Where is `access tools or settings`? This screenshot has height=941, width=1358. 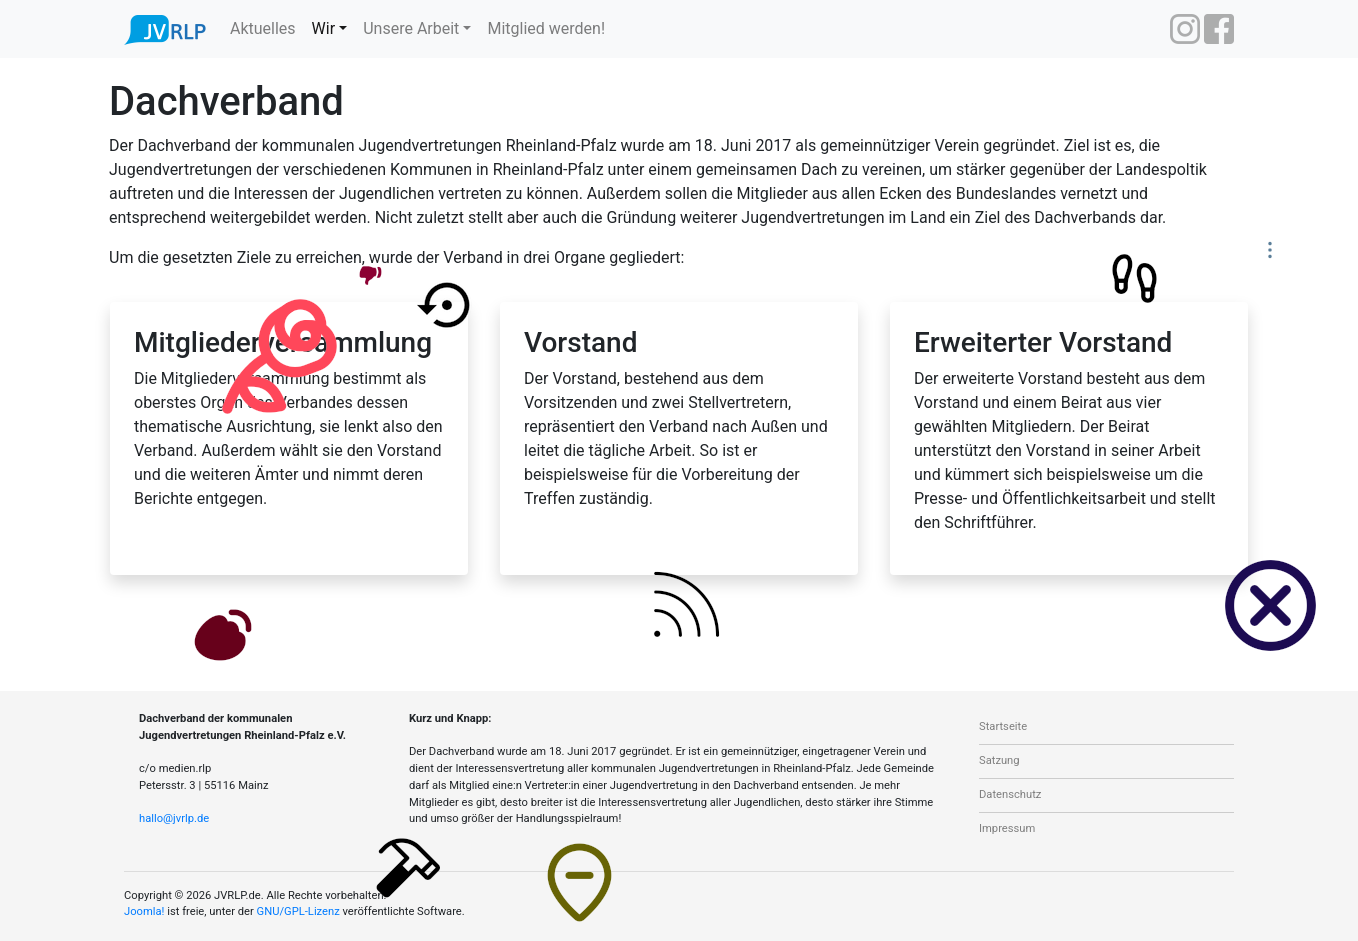
access tools or settings is located at coordinates (405, 869).